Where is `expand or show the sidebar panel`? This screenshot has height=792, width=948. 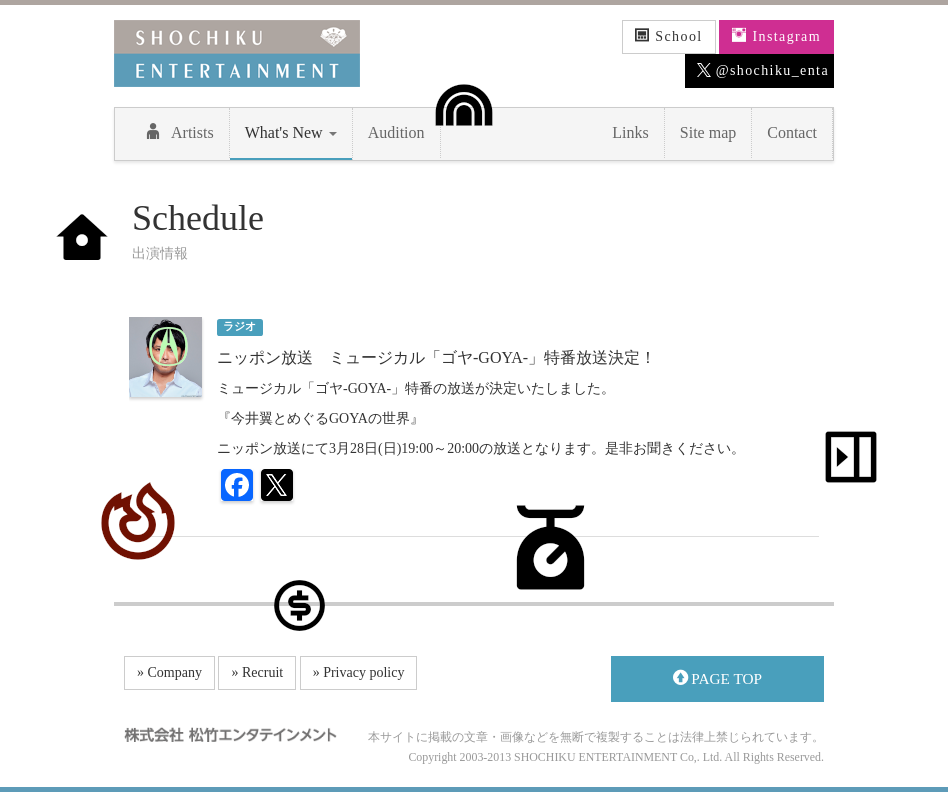 expand or show the sidebar panel is located at coordinates (851, 457).